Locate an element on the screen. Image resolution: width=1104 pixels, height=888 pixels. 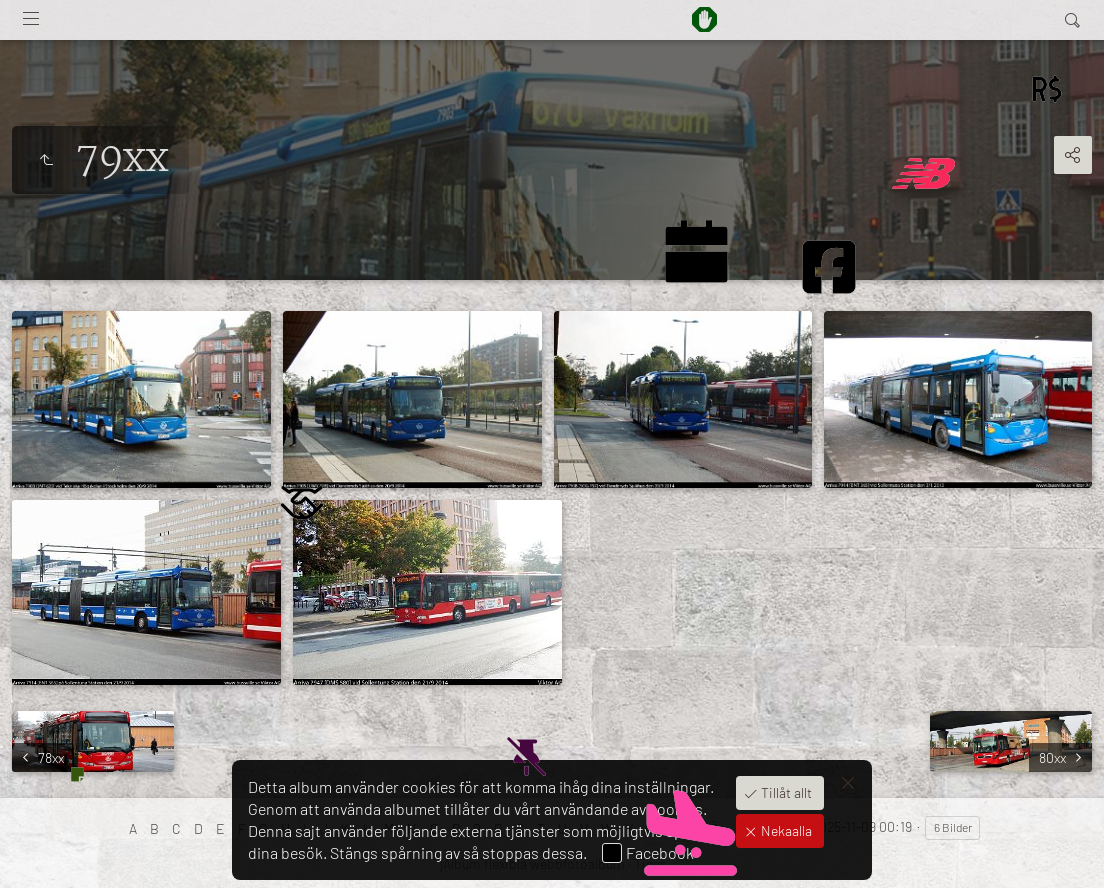
New Balance brand logo is located at coordinates (923, 173).